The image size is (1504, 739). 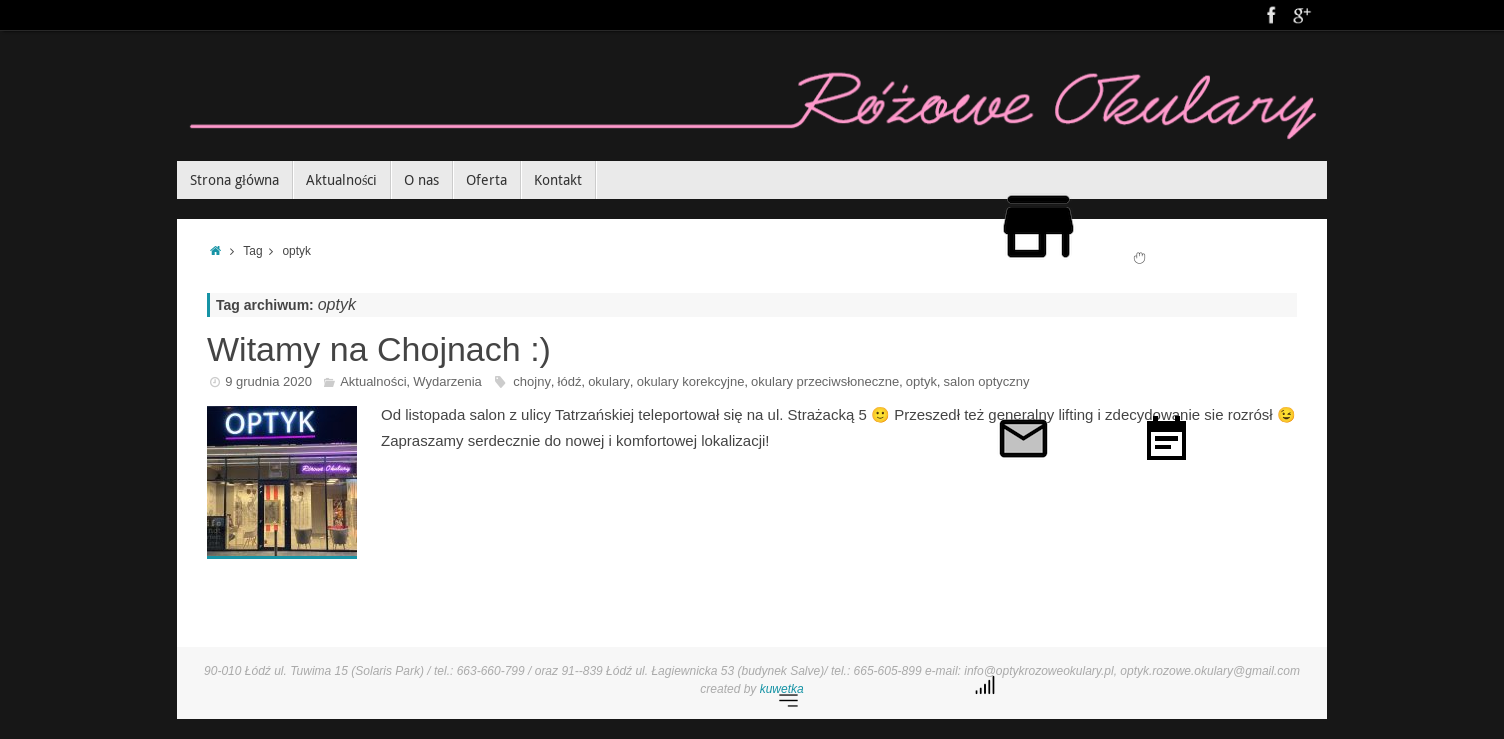 I want to click on view event details or notes, so click(x=1166, y=440).